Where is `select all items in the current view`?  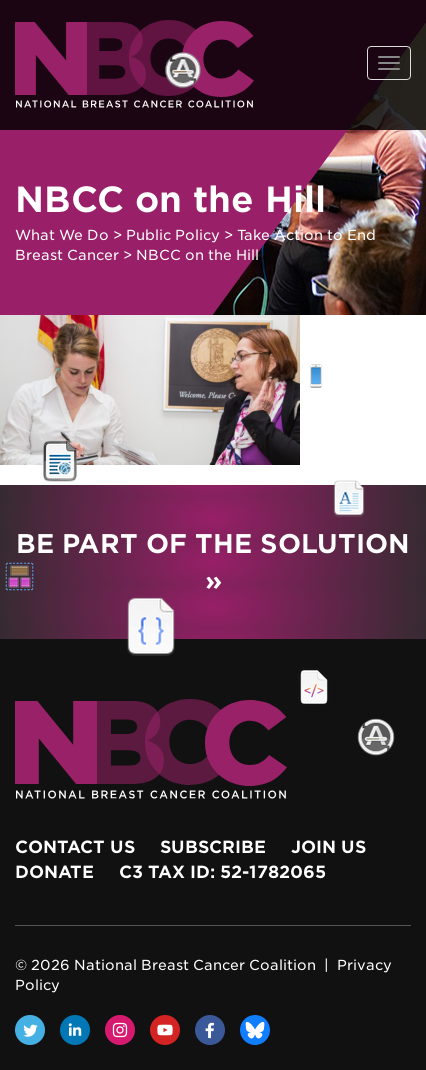
select all items in the current view is located at coordinates (19, 576).